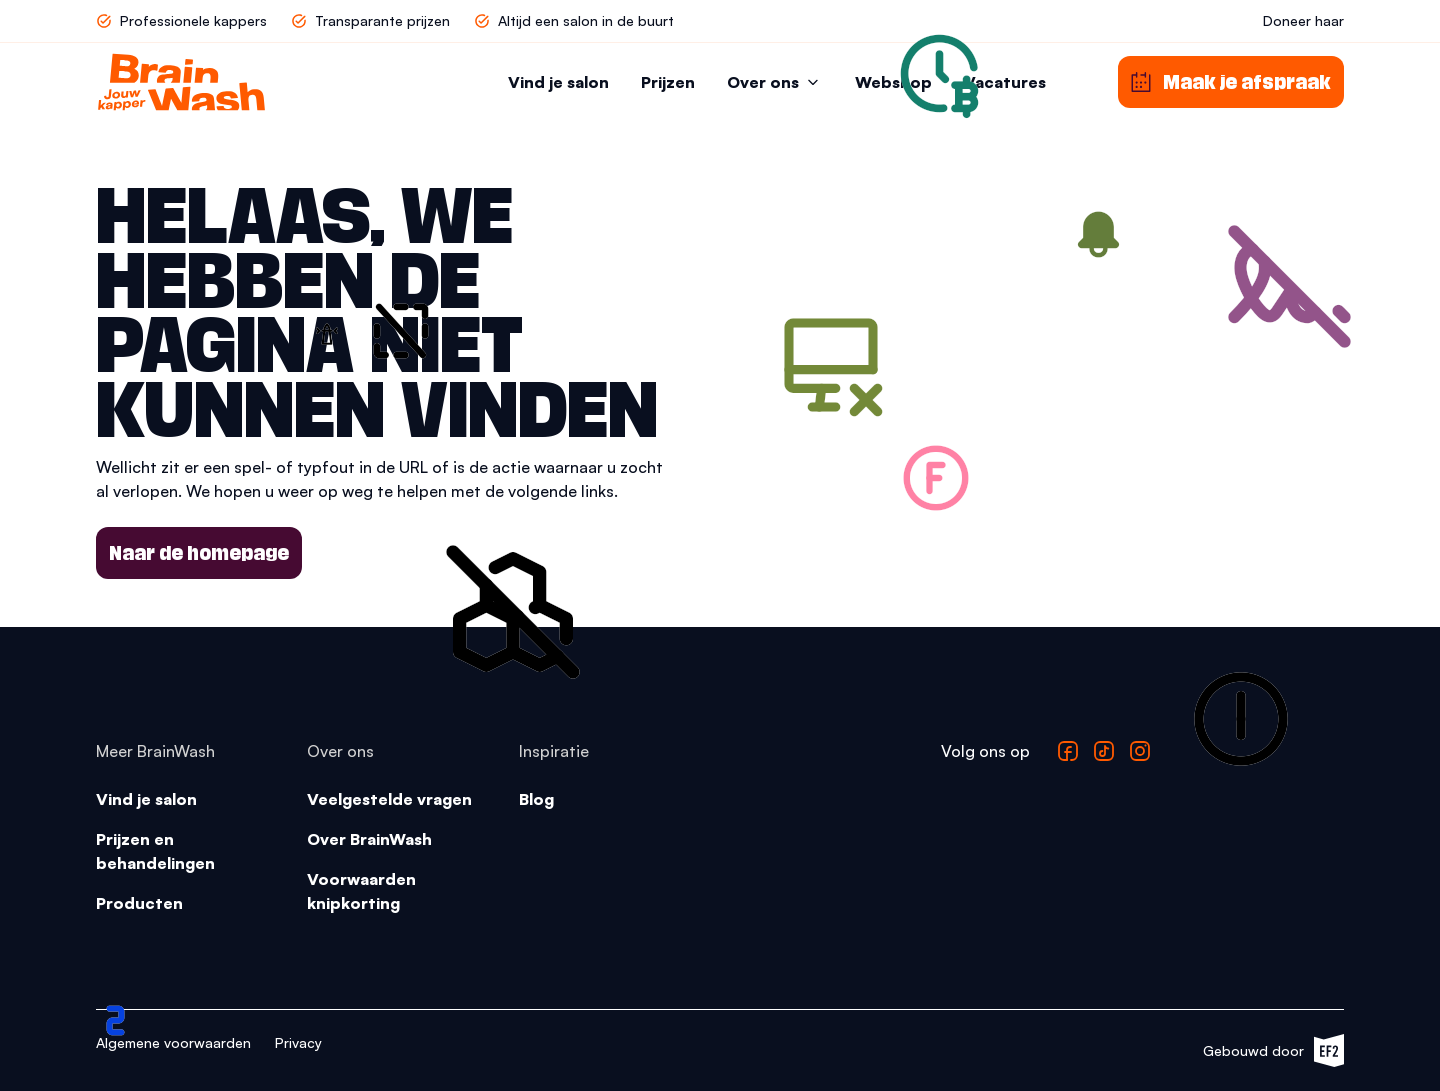 Image resolution: width=1440 pixels, height=1091 pixels. What do you see at coordinates (1241, 719) in the screenshot?
I see `indicates 6 o'clock time` at bounding box center [1241, 719].